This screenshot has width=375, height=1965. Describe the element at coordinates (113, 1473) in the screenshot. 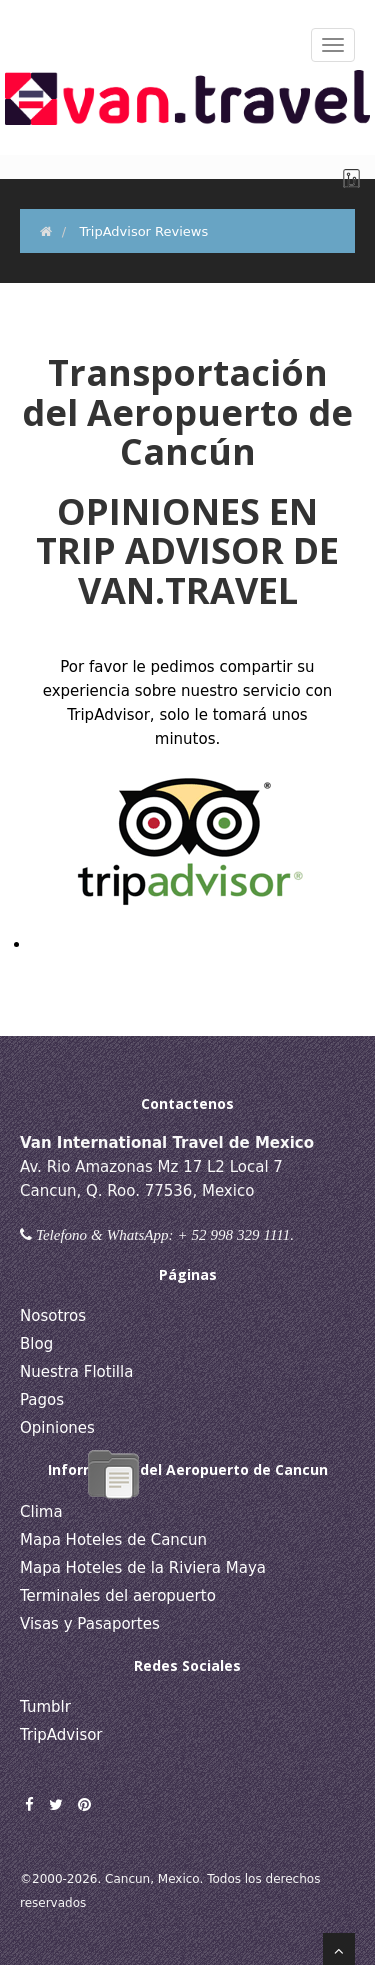

I see `open a file from your documents` at that location.